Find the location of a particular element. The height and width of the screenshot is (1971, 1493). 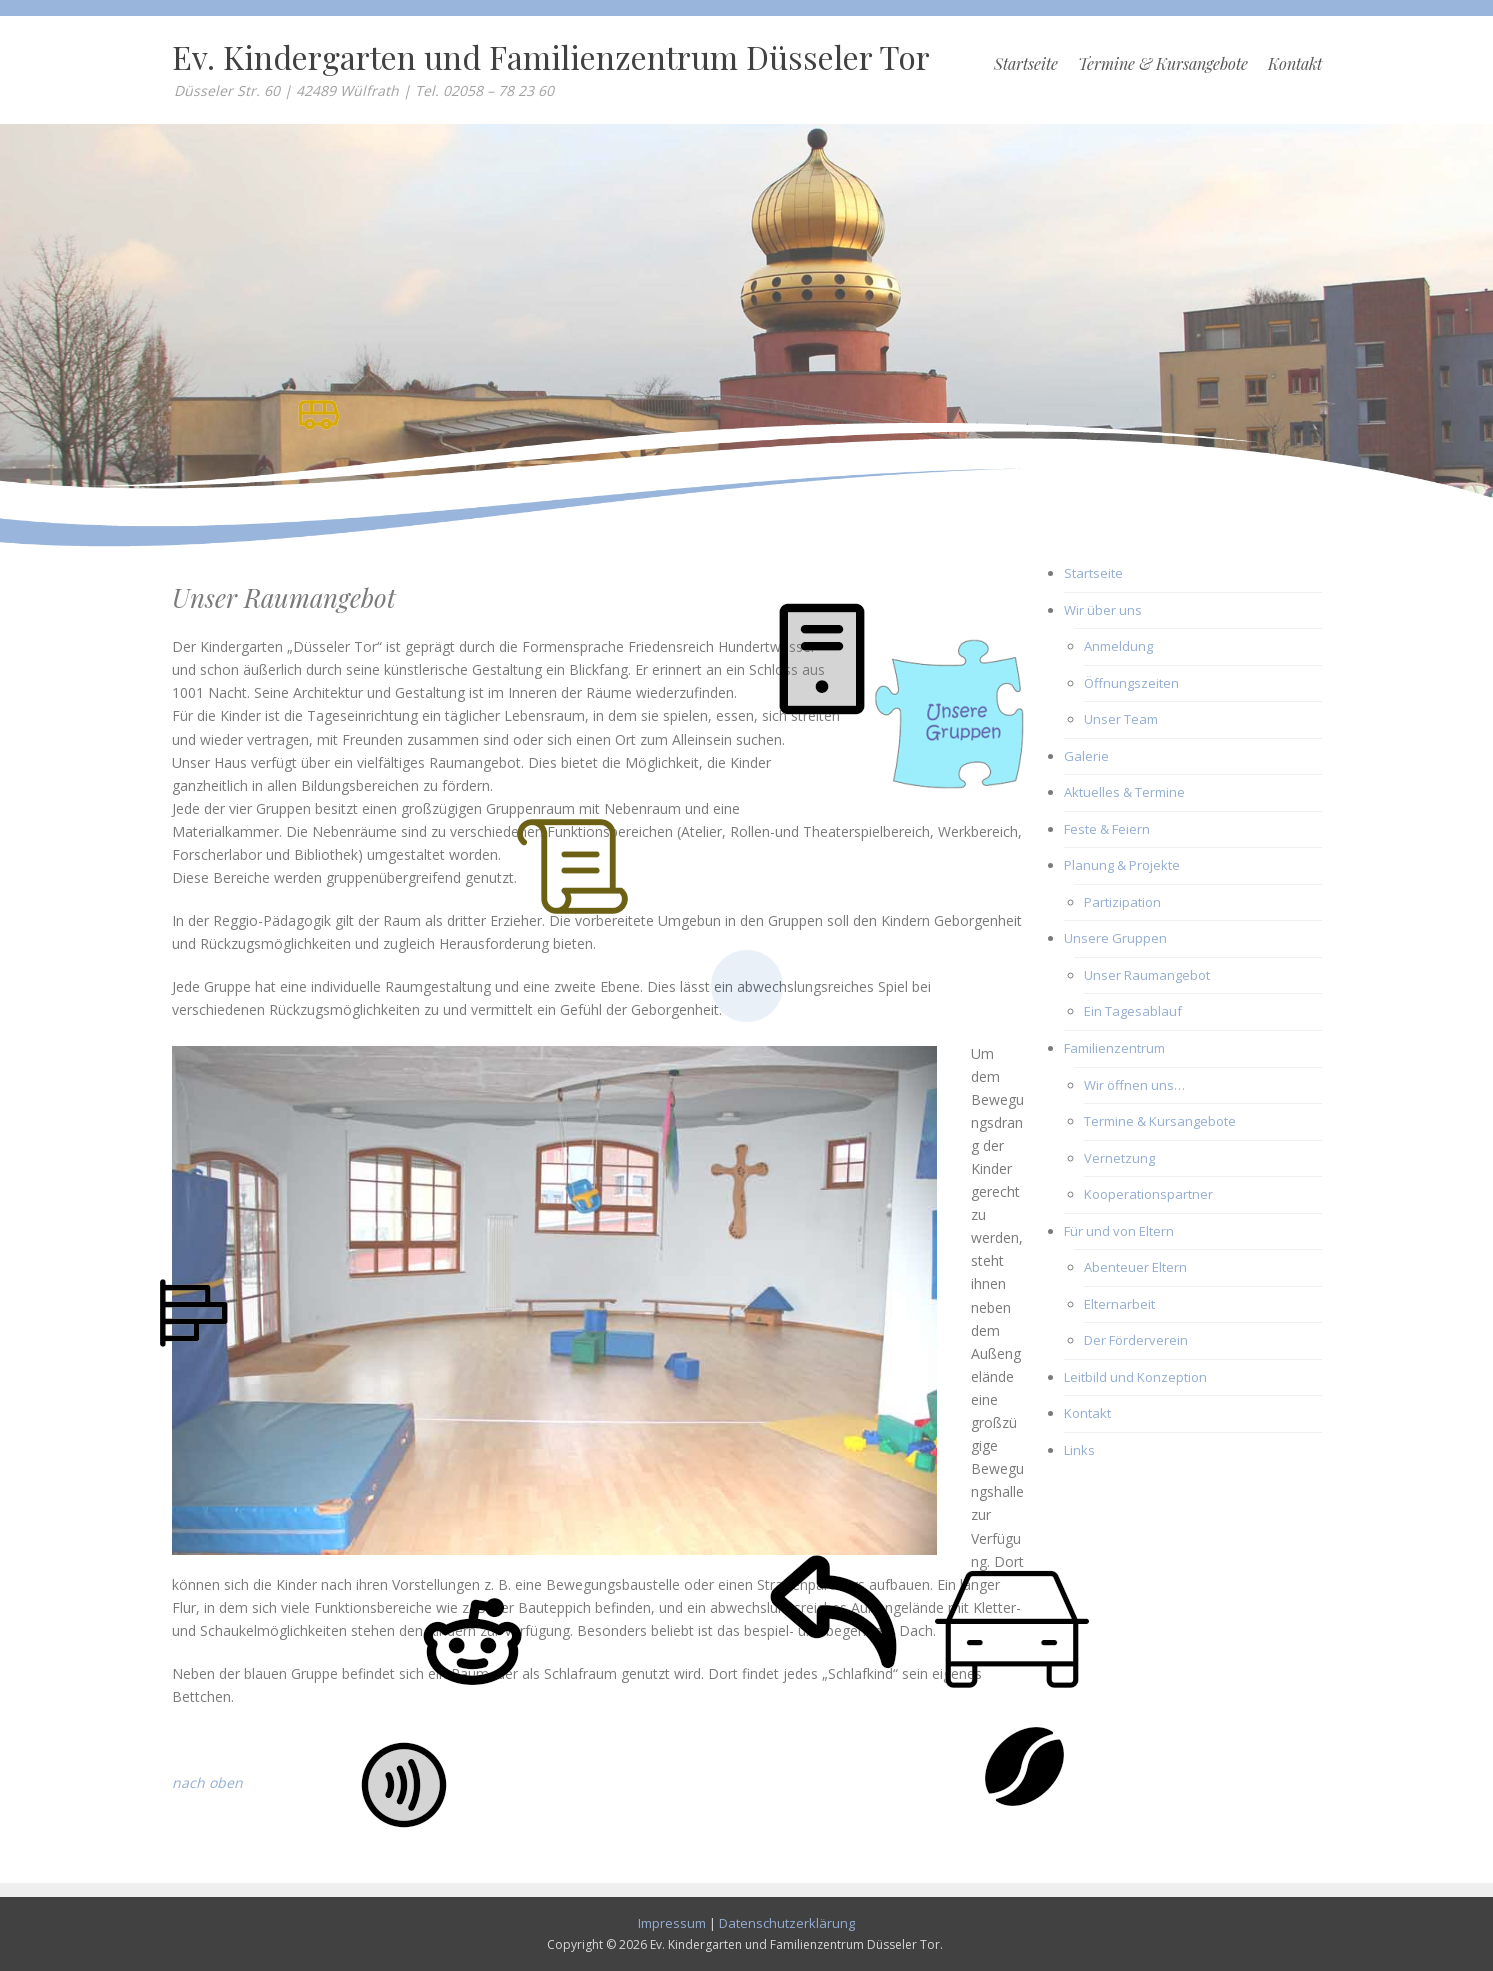

access server or desktop computer settings is located at coordinates (822, 659).